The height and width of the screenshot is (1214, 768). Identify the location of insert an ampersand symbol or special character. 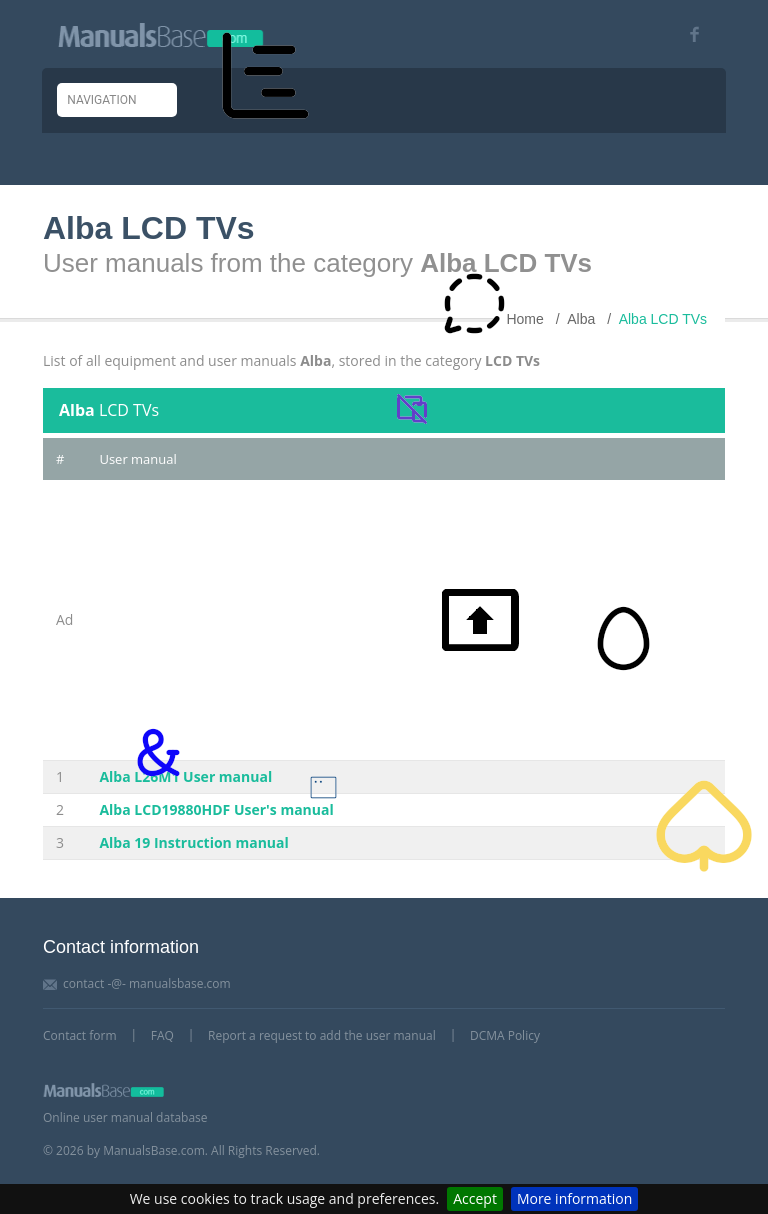
(158, 752).